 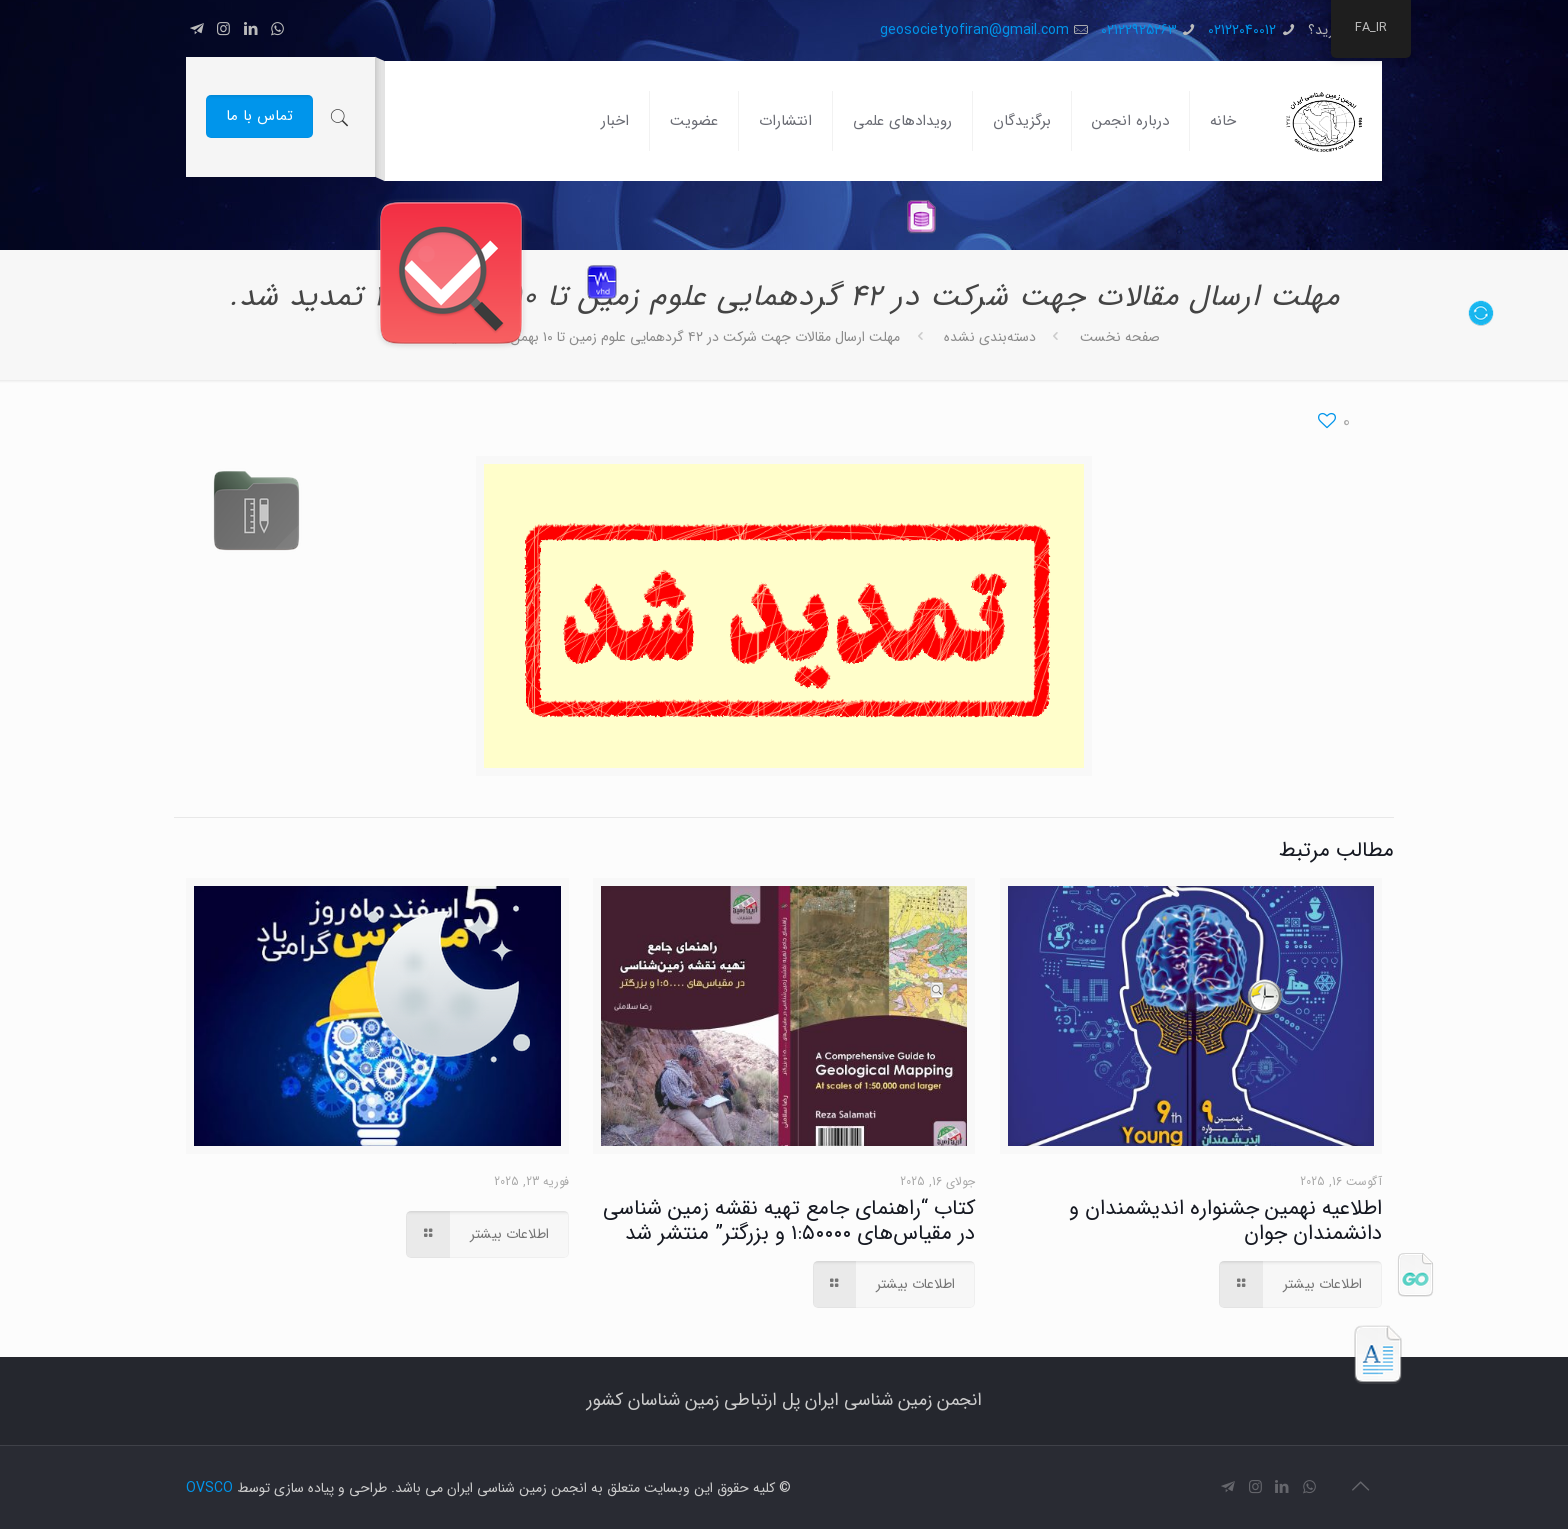 What do you see at coordinates (937, 990) in the screenshot?
I see `open the system logs application` at bounding box center [937, 990].